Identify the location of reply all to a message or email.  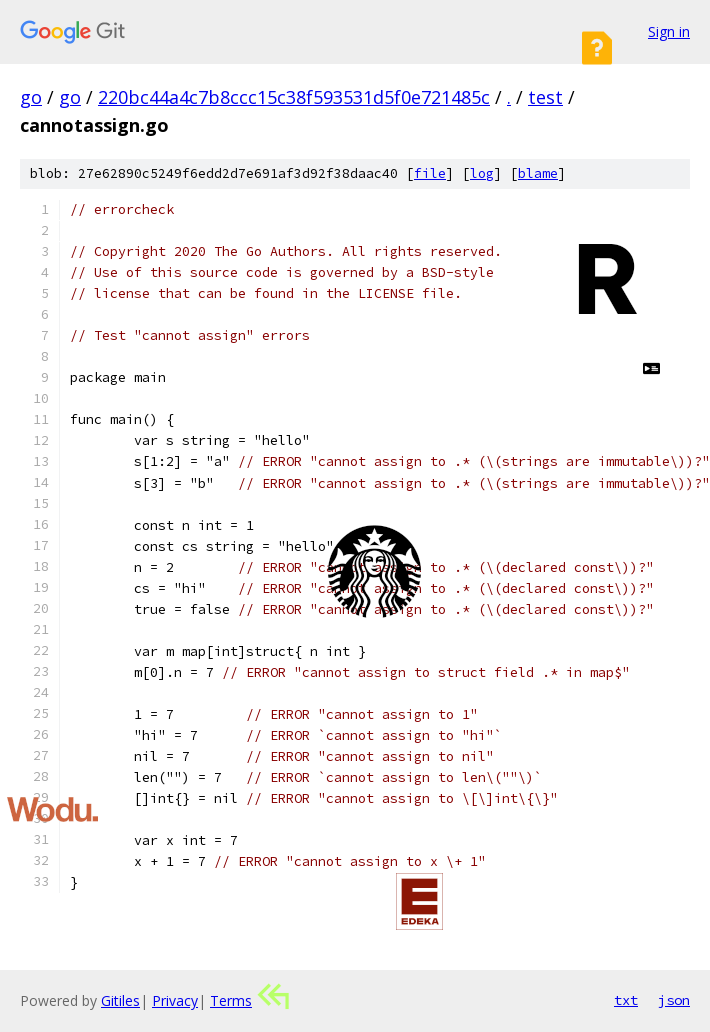
(274, 996).